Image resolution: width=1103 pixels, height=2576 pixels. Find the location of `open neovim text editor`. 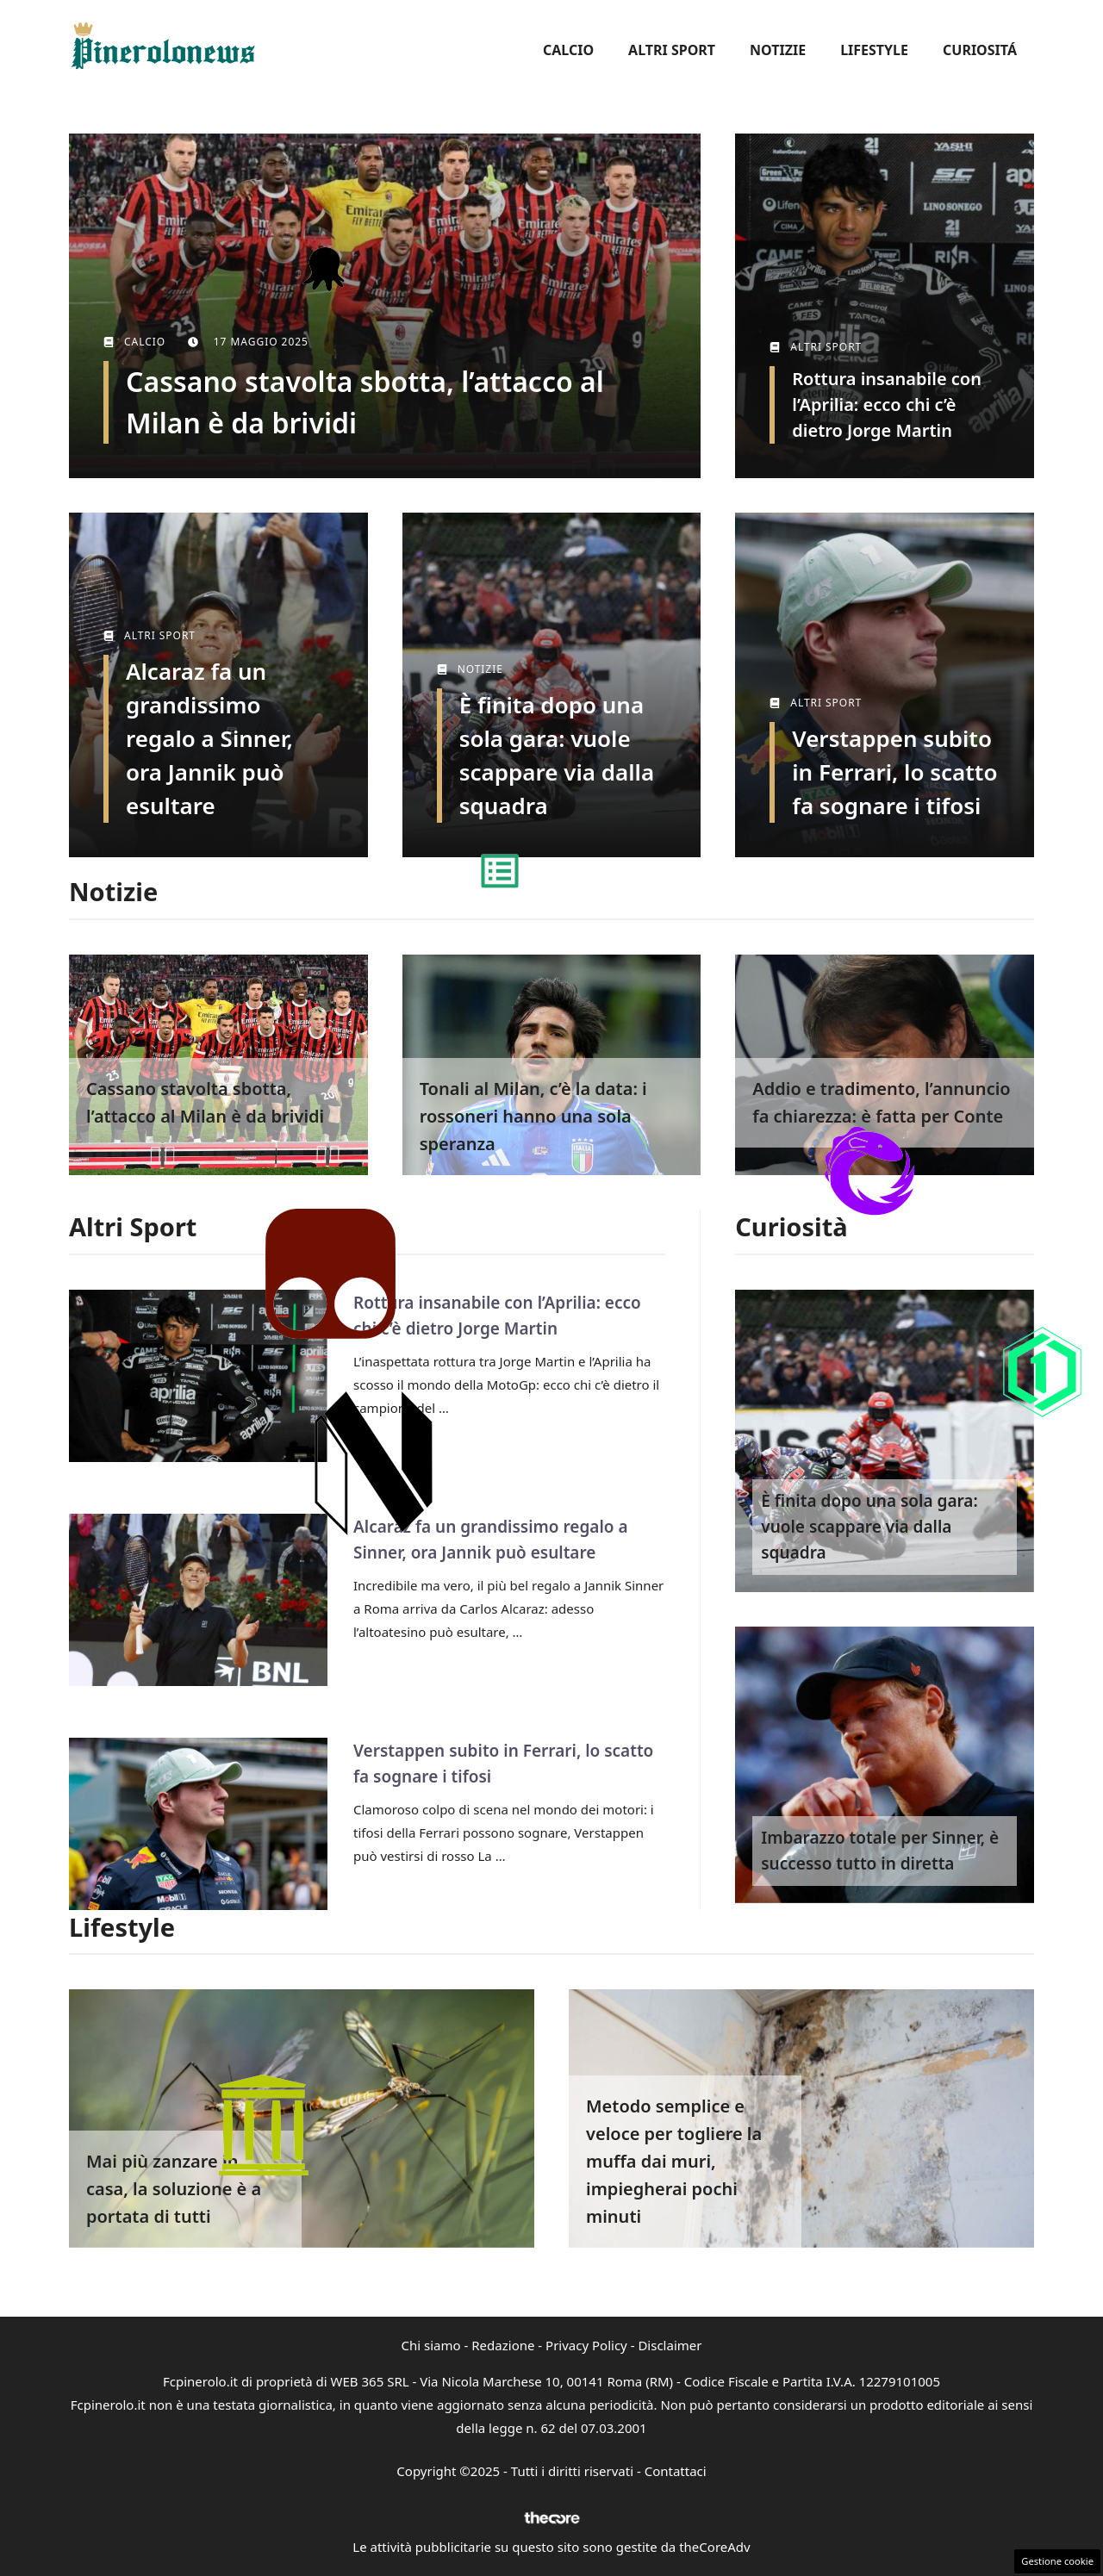

open neovim text editor is located at coordinates (373, 1463).